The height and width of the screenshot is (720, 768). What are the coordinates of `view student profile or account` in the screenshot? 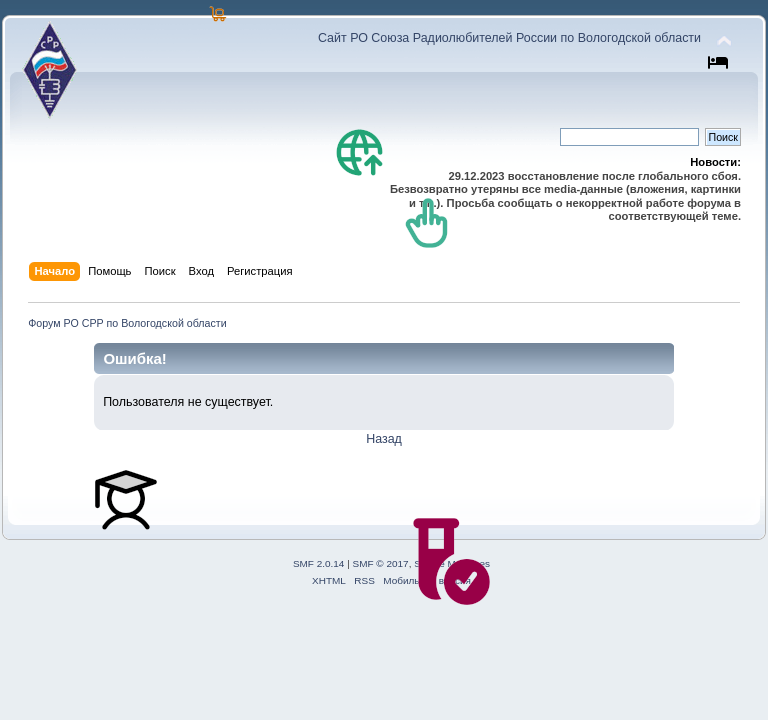 It's located at (126, 501).